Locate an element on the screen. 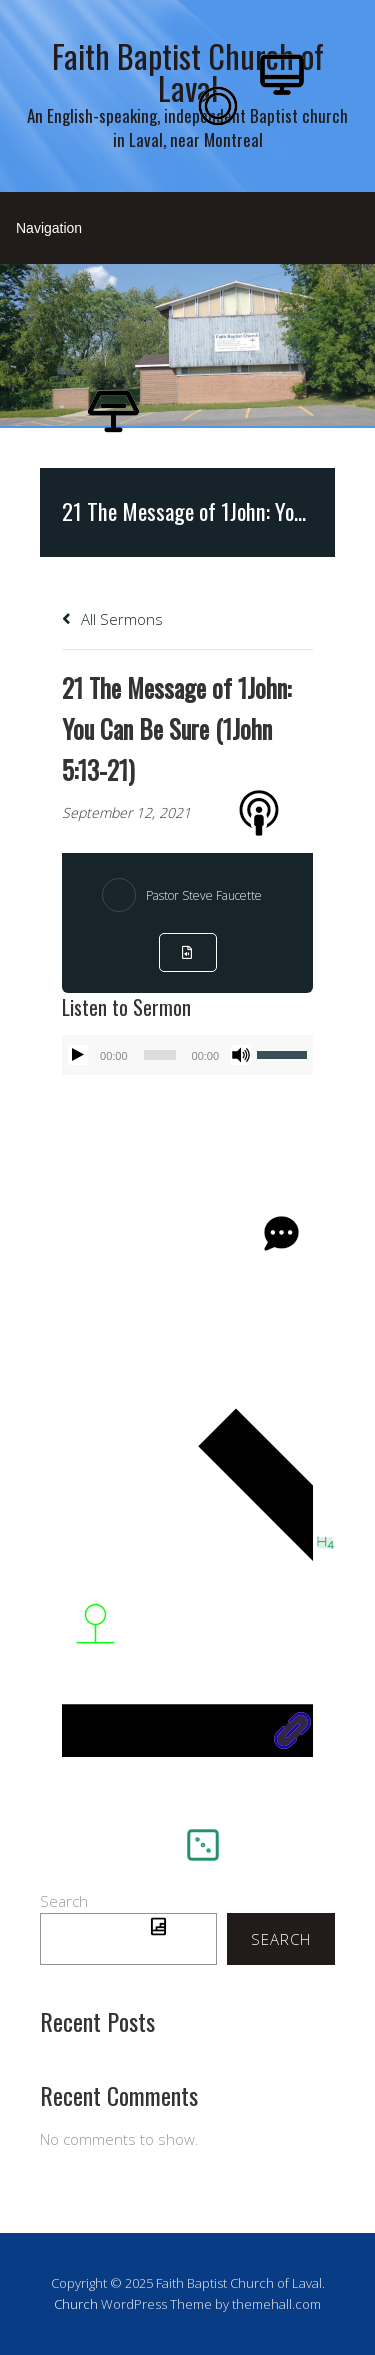  start recording audio or video is located at coordinates (218, 106).